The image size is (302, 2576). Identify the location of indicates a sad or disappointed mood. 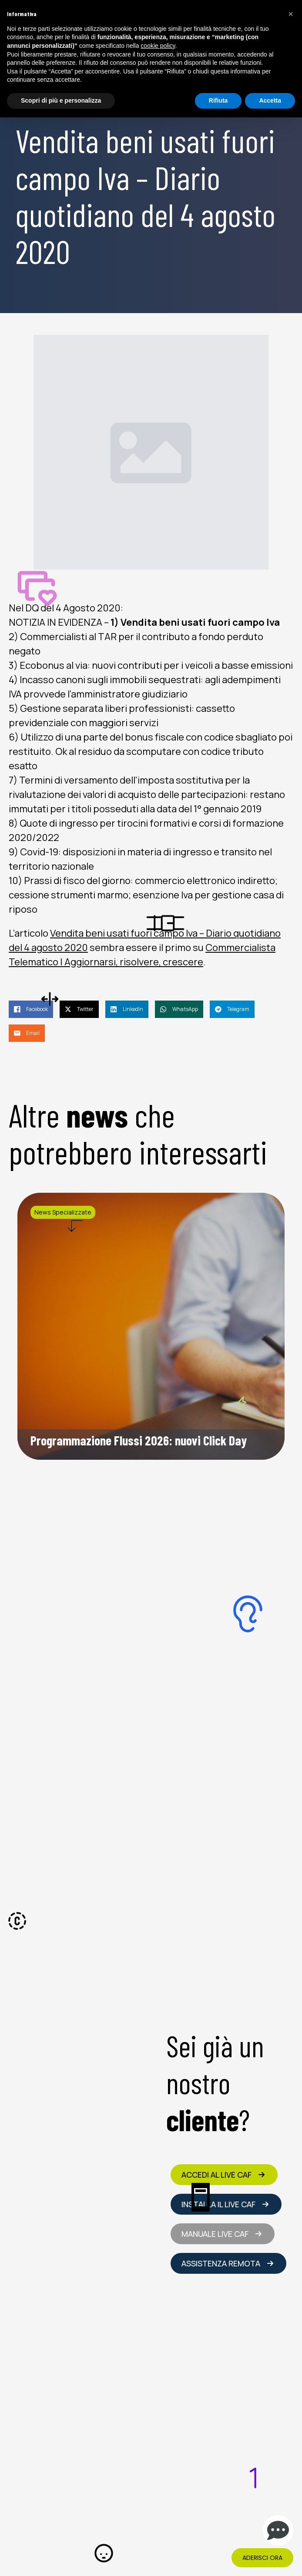
(104, 2553).